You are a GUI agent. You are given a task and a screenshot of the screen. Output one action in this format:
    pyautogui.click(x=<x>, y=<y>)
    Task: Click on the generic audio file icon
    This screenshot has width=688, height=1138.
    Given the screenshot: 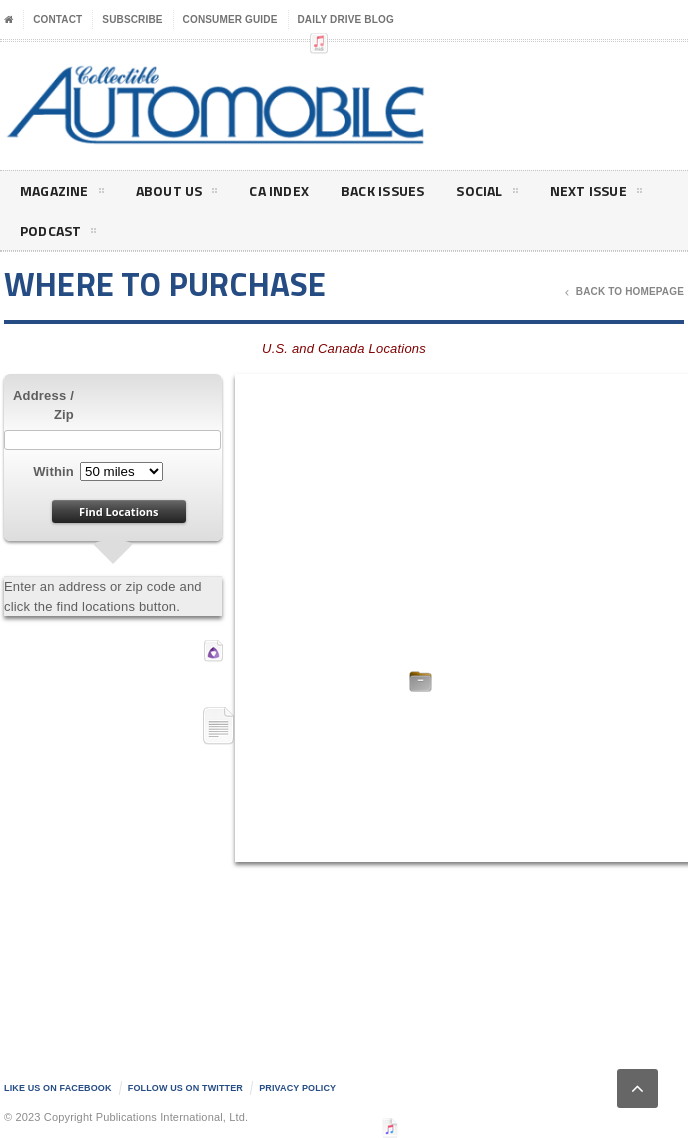 What is the action you would take?
    pyautogui.click(x=390, y=1128)
    